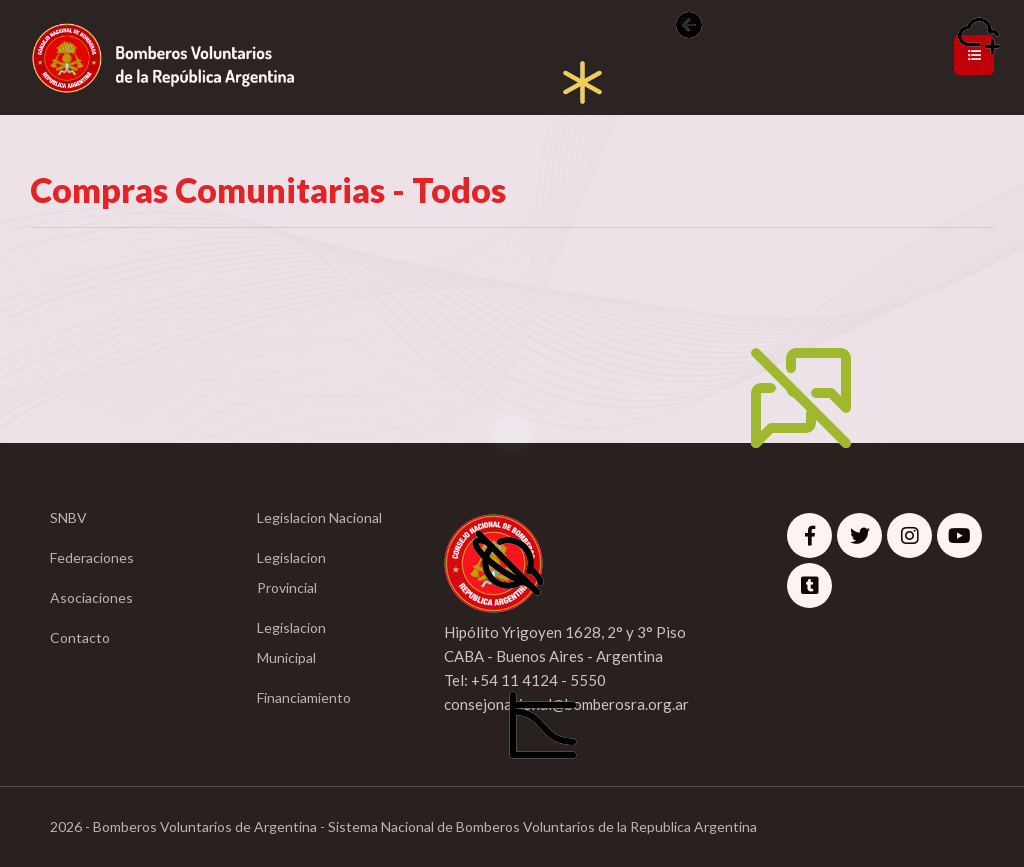 This screenshot has height=867, width=1024. Describe the element at coordinates (689, 25) in the screenshot. I see `go back to the previous screen` at that location.